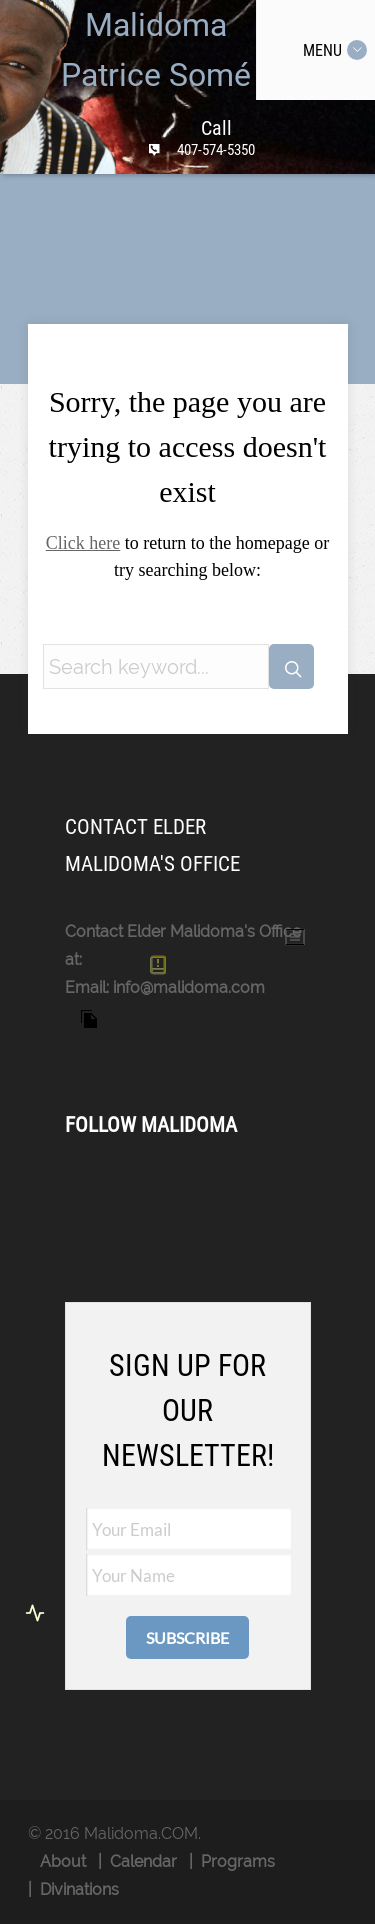  Describe the element at coordinates (158, 965) in the screenshot. I see `indicates an alert or notification related to a book or reading item` at that location.